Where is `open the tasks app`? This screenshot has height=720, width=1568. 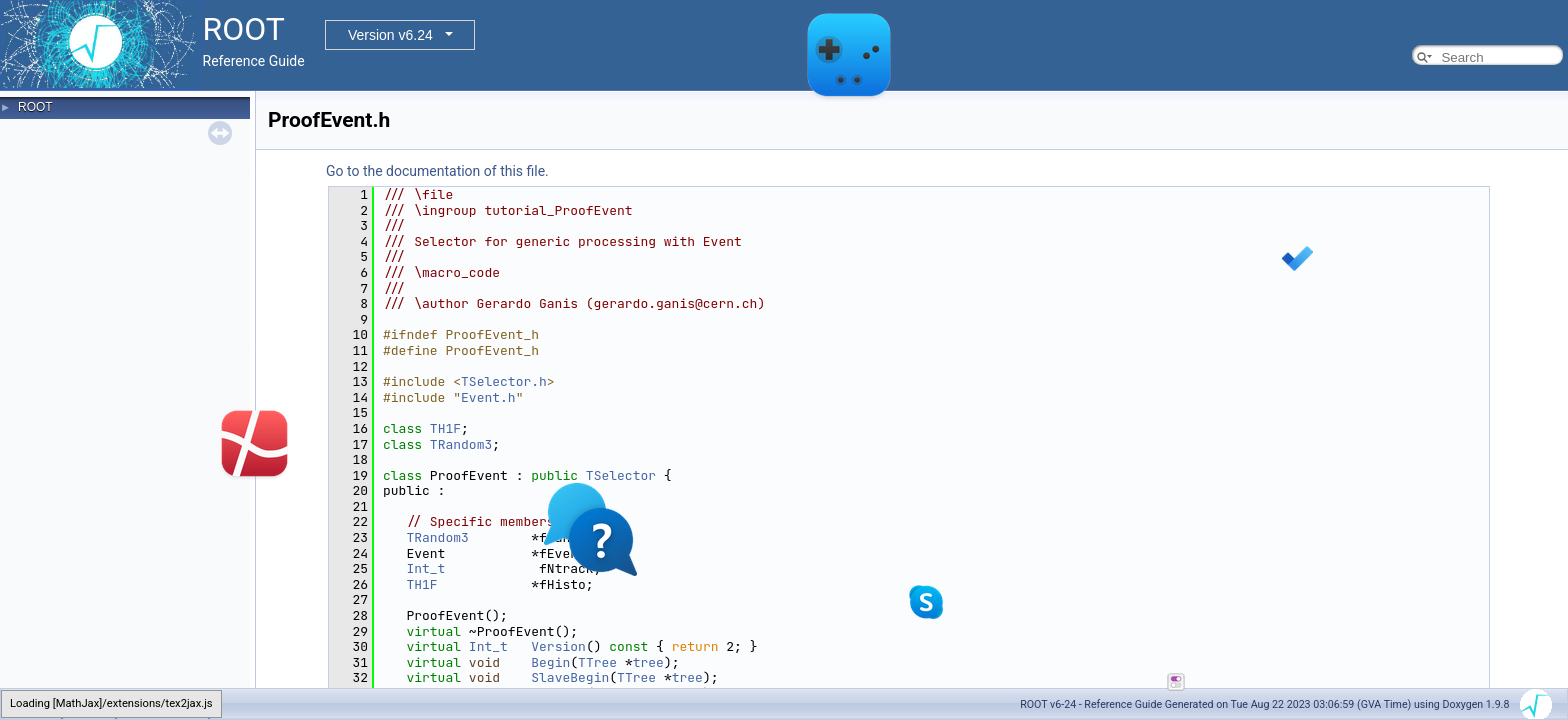 open the tasks app is located at coordinates (1297, 258).